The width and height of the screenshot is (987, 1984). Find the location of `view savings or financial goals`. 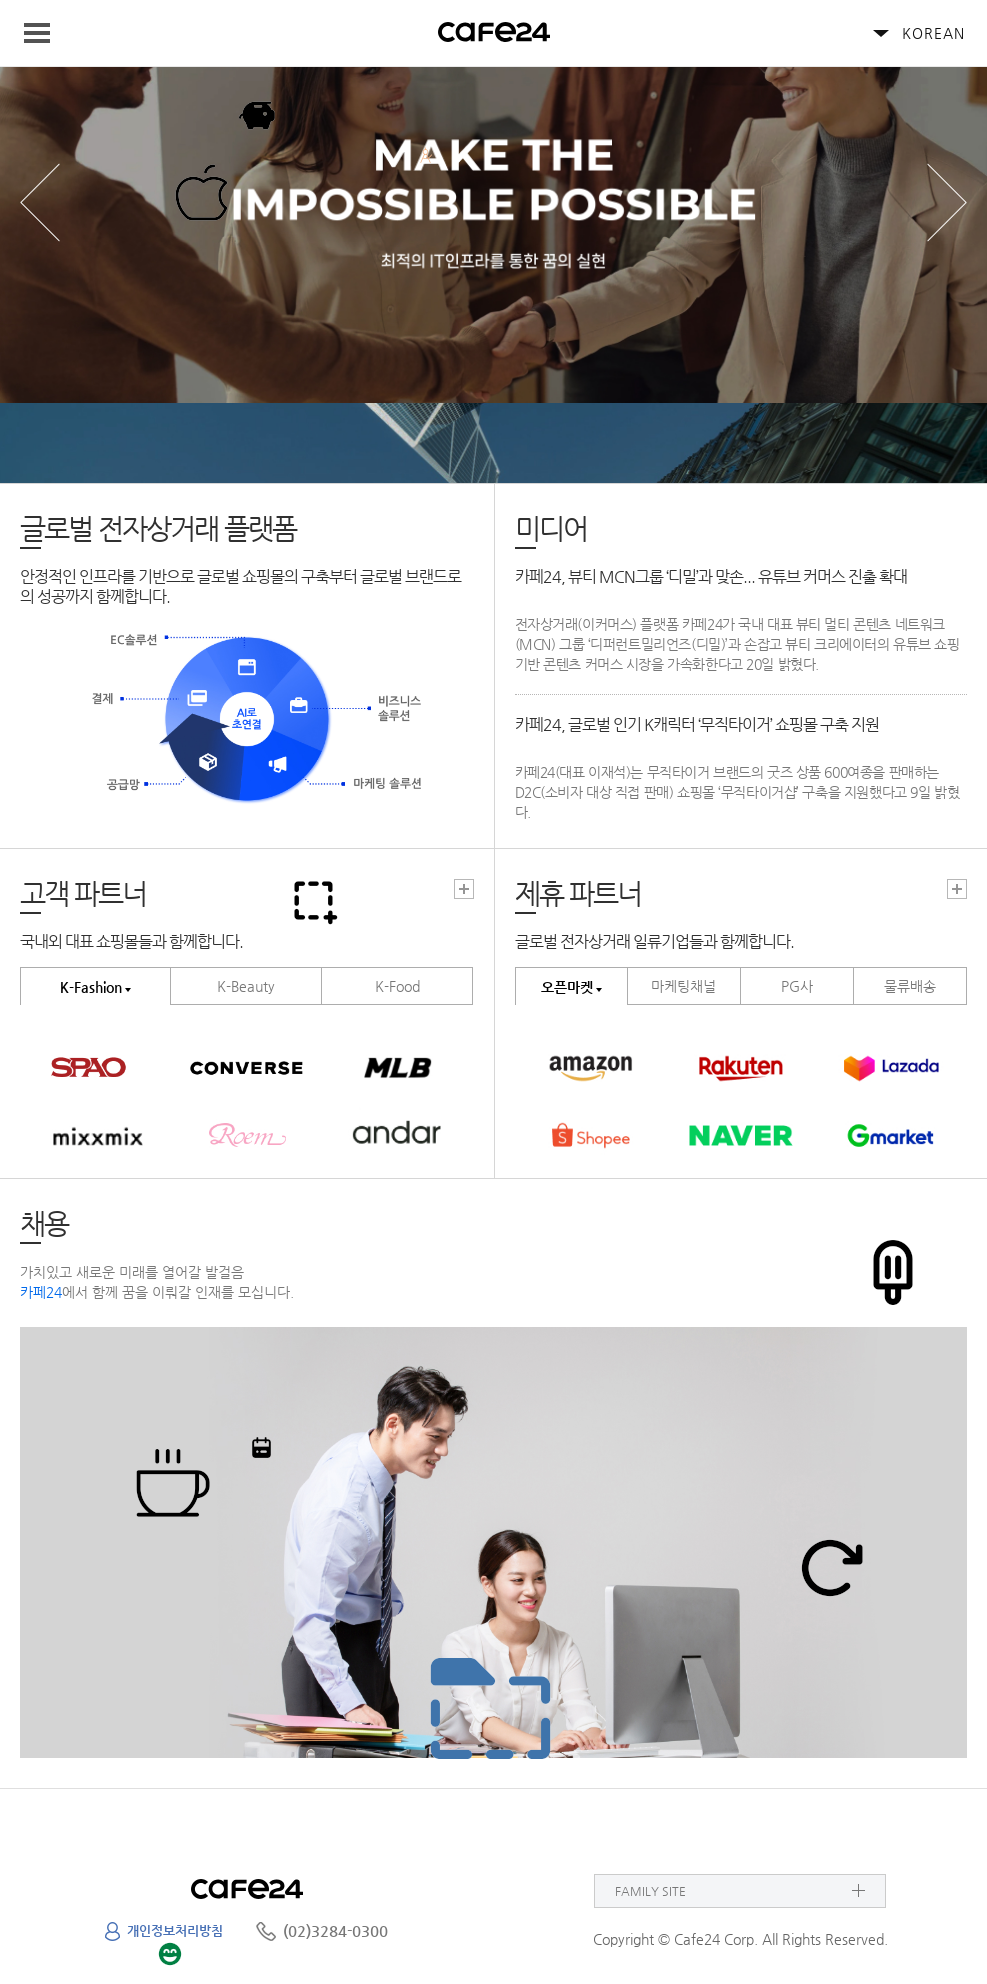

view savings or financial goals is located at coordinates (257, 115).